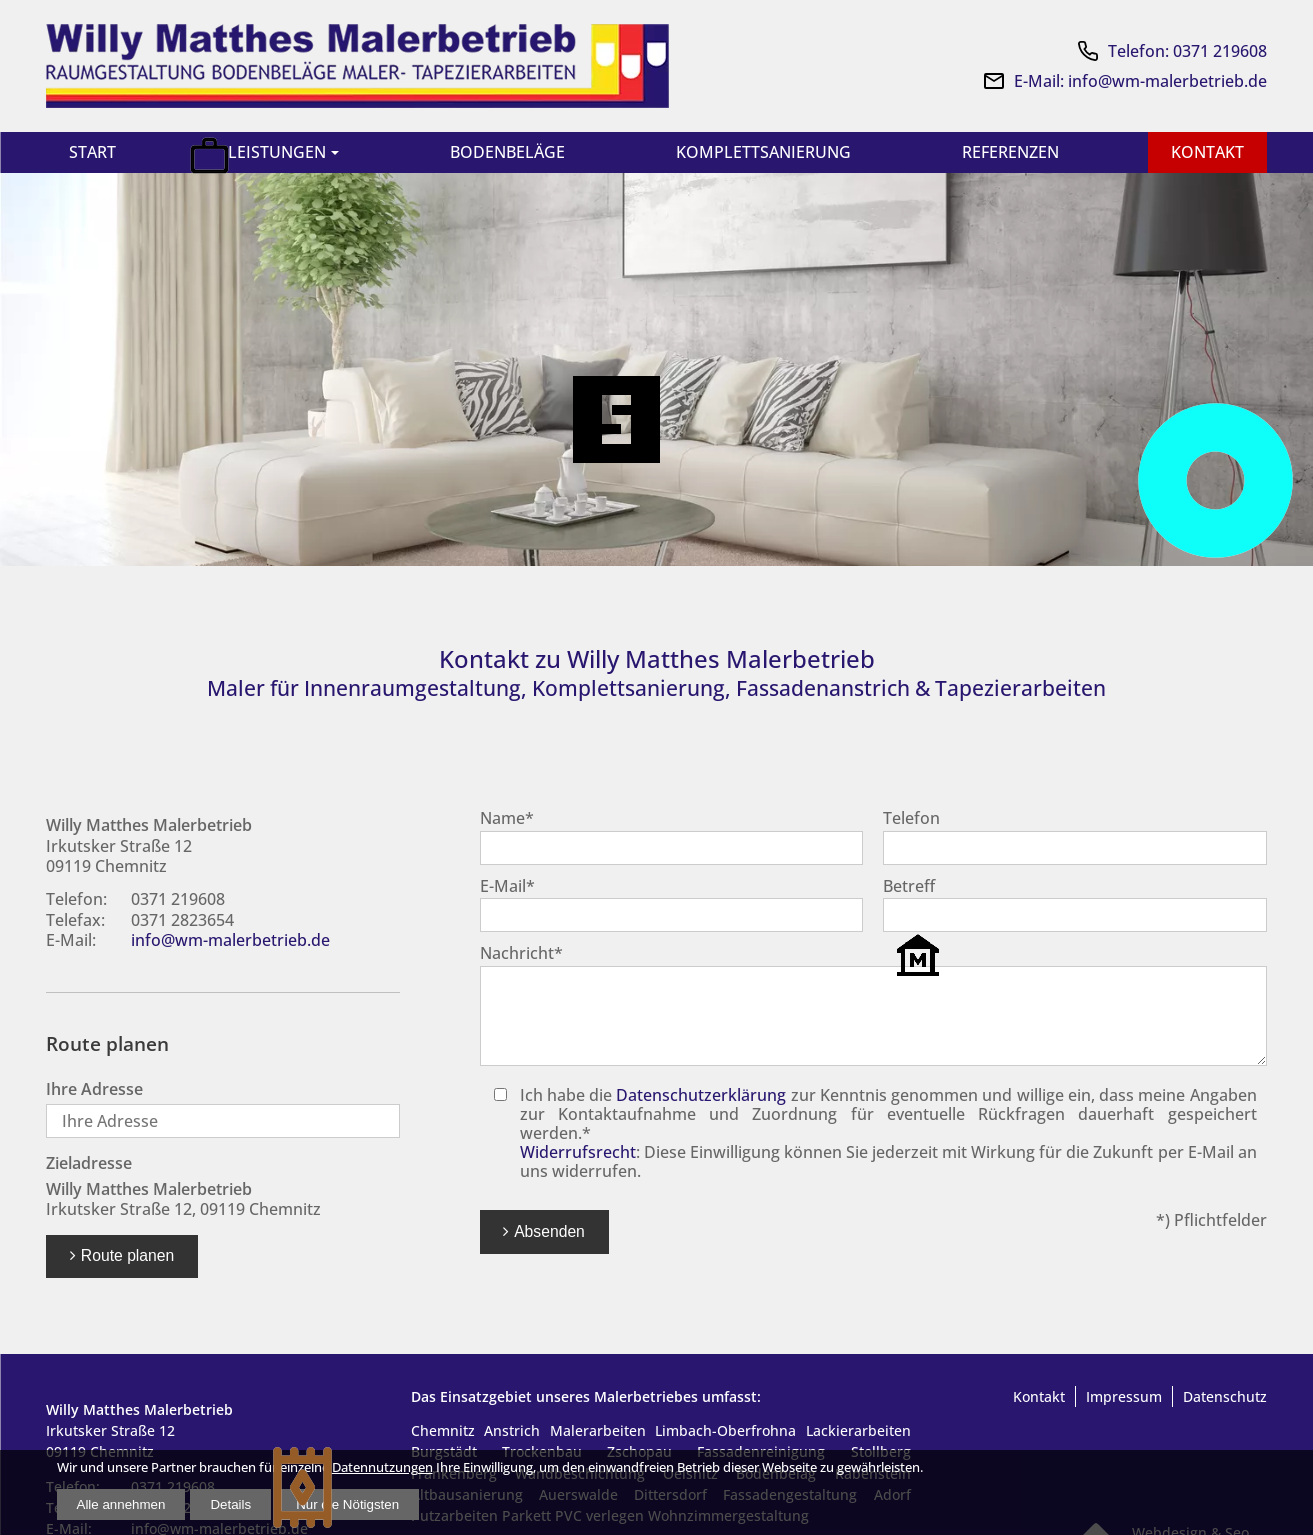 This screenshot has width=1313, height=1535. What do you see at coordinates (302, 1487) in the screenshot?
I see `view or manage home decor items` at bounding box center [302, 1487].